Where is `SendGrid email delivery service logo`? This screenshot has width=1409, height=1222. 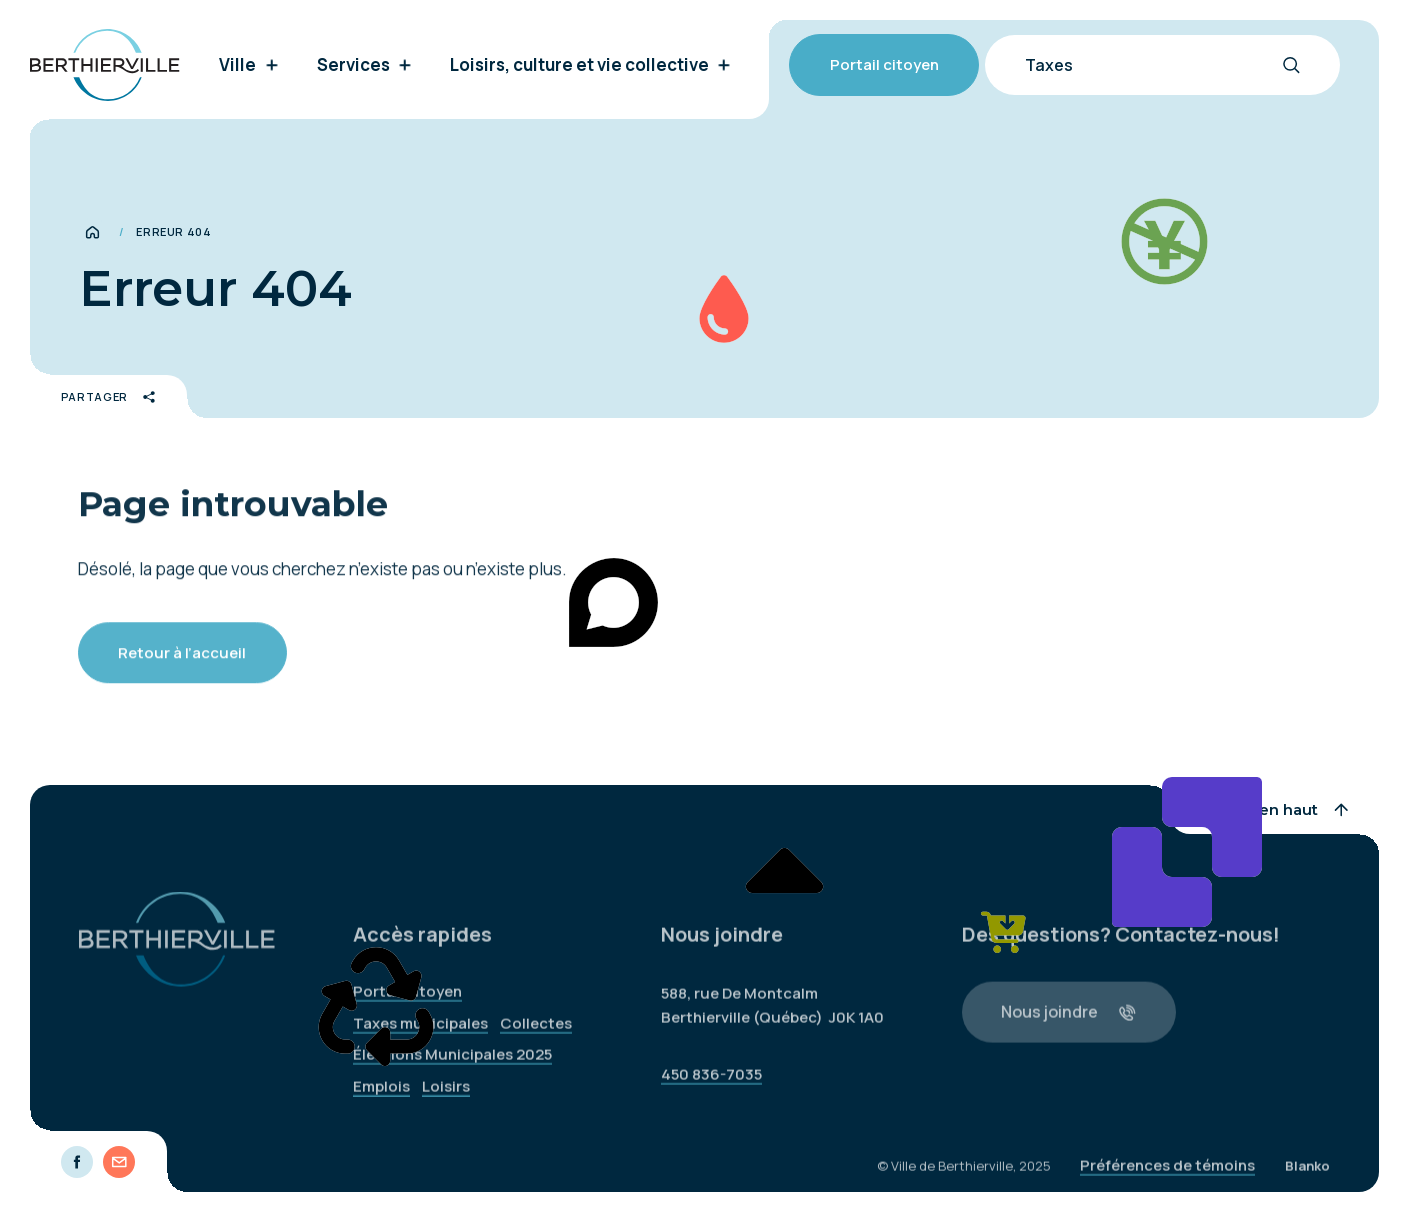 SendGrid email delivery service logo is located at coordinates (1187, 852).